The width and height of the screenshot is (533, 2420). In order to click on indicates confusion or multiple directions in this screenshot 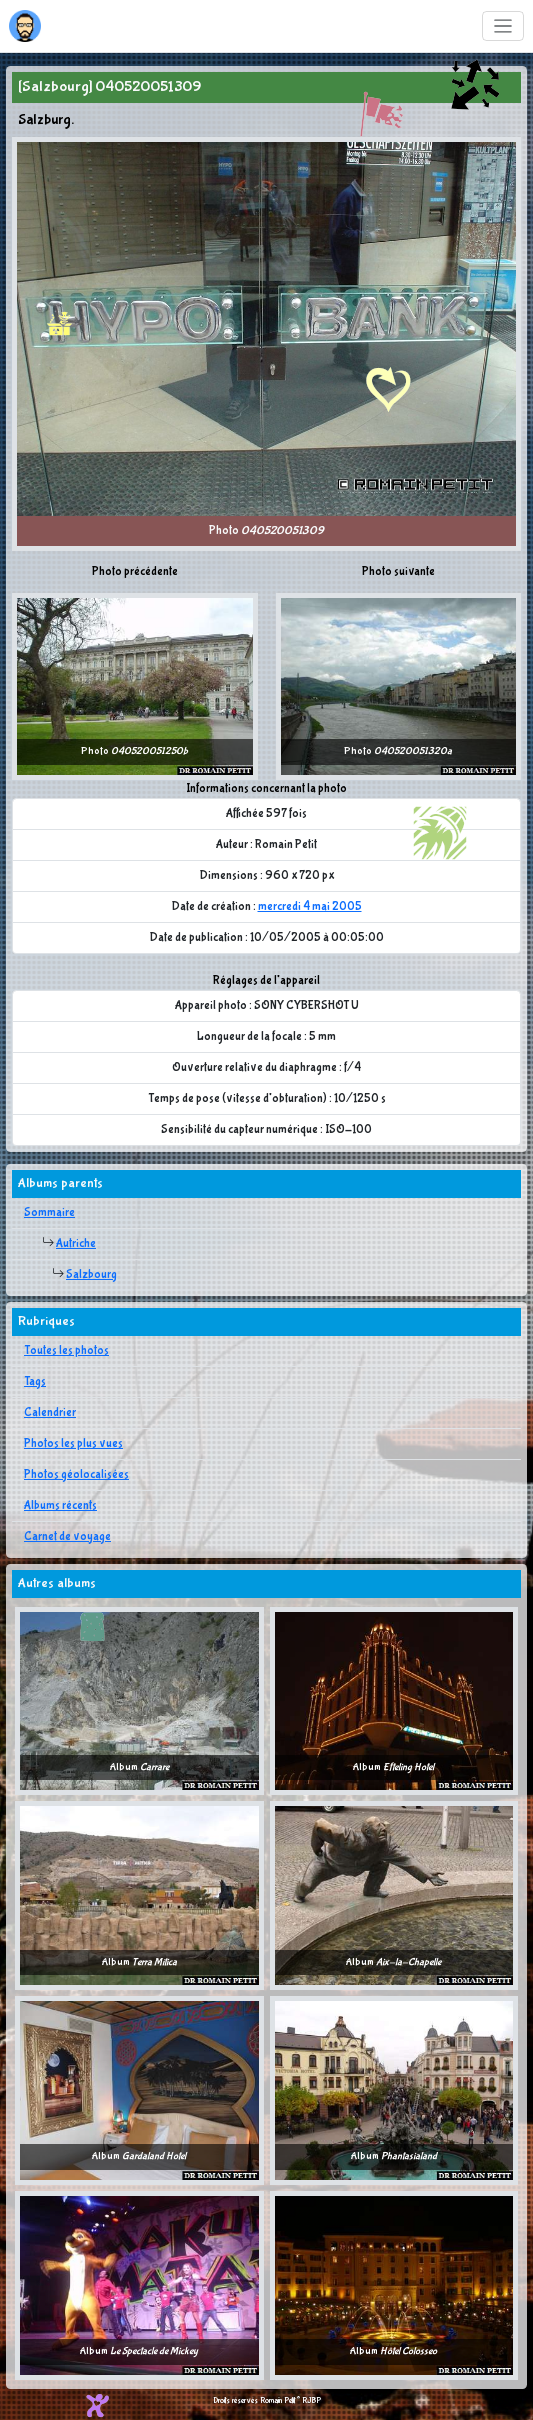, I will do `click(475, 84)`.